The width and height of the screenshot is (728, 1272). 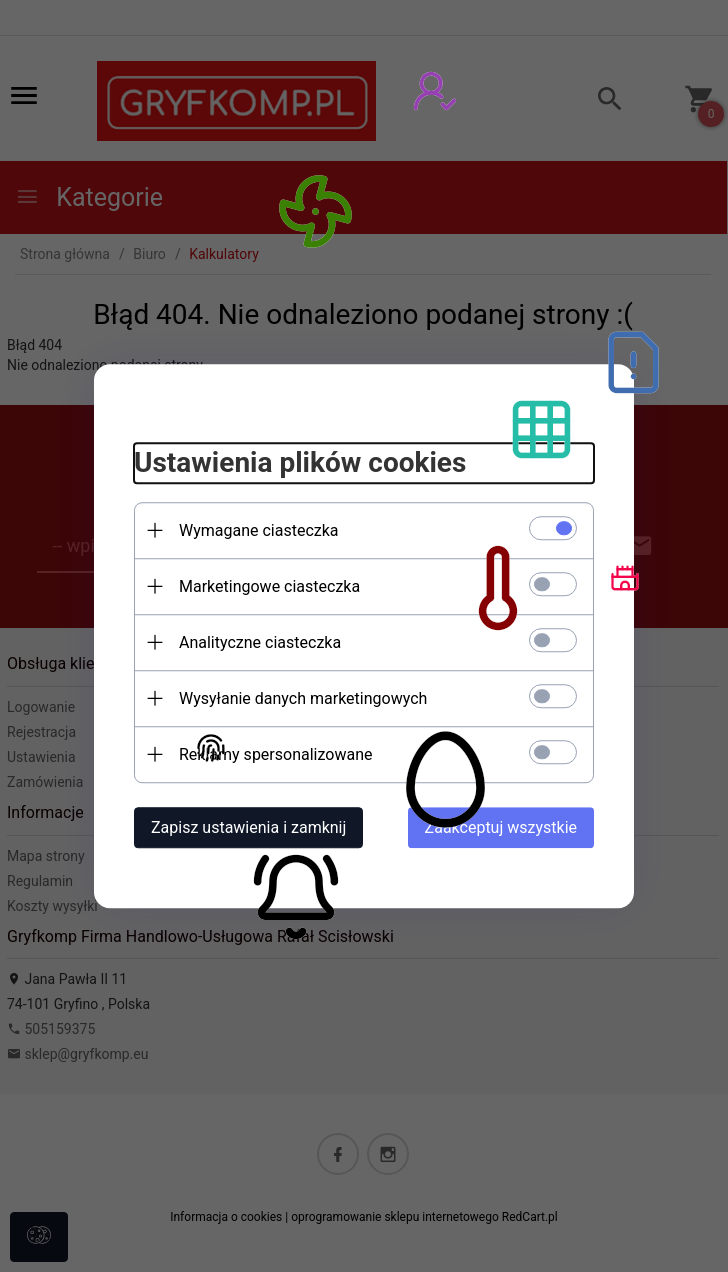 I want to click on adjust fan or ventilation settings, so click(x=315, y=211).